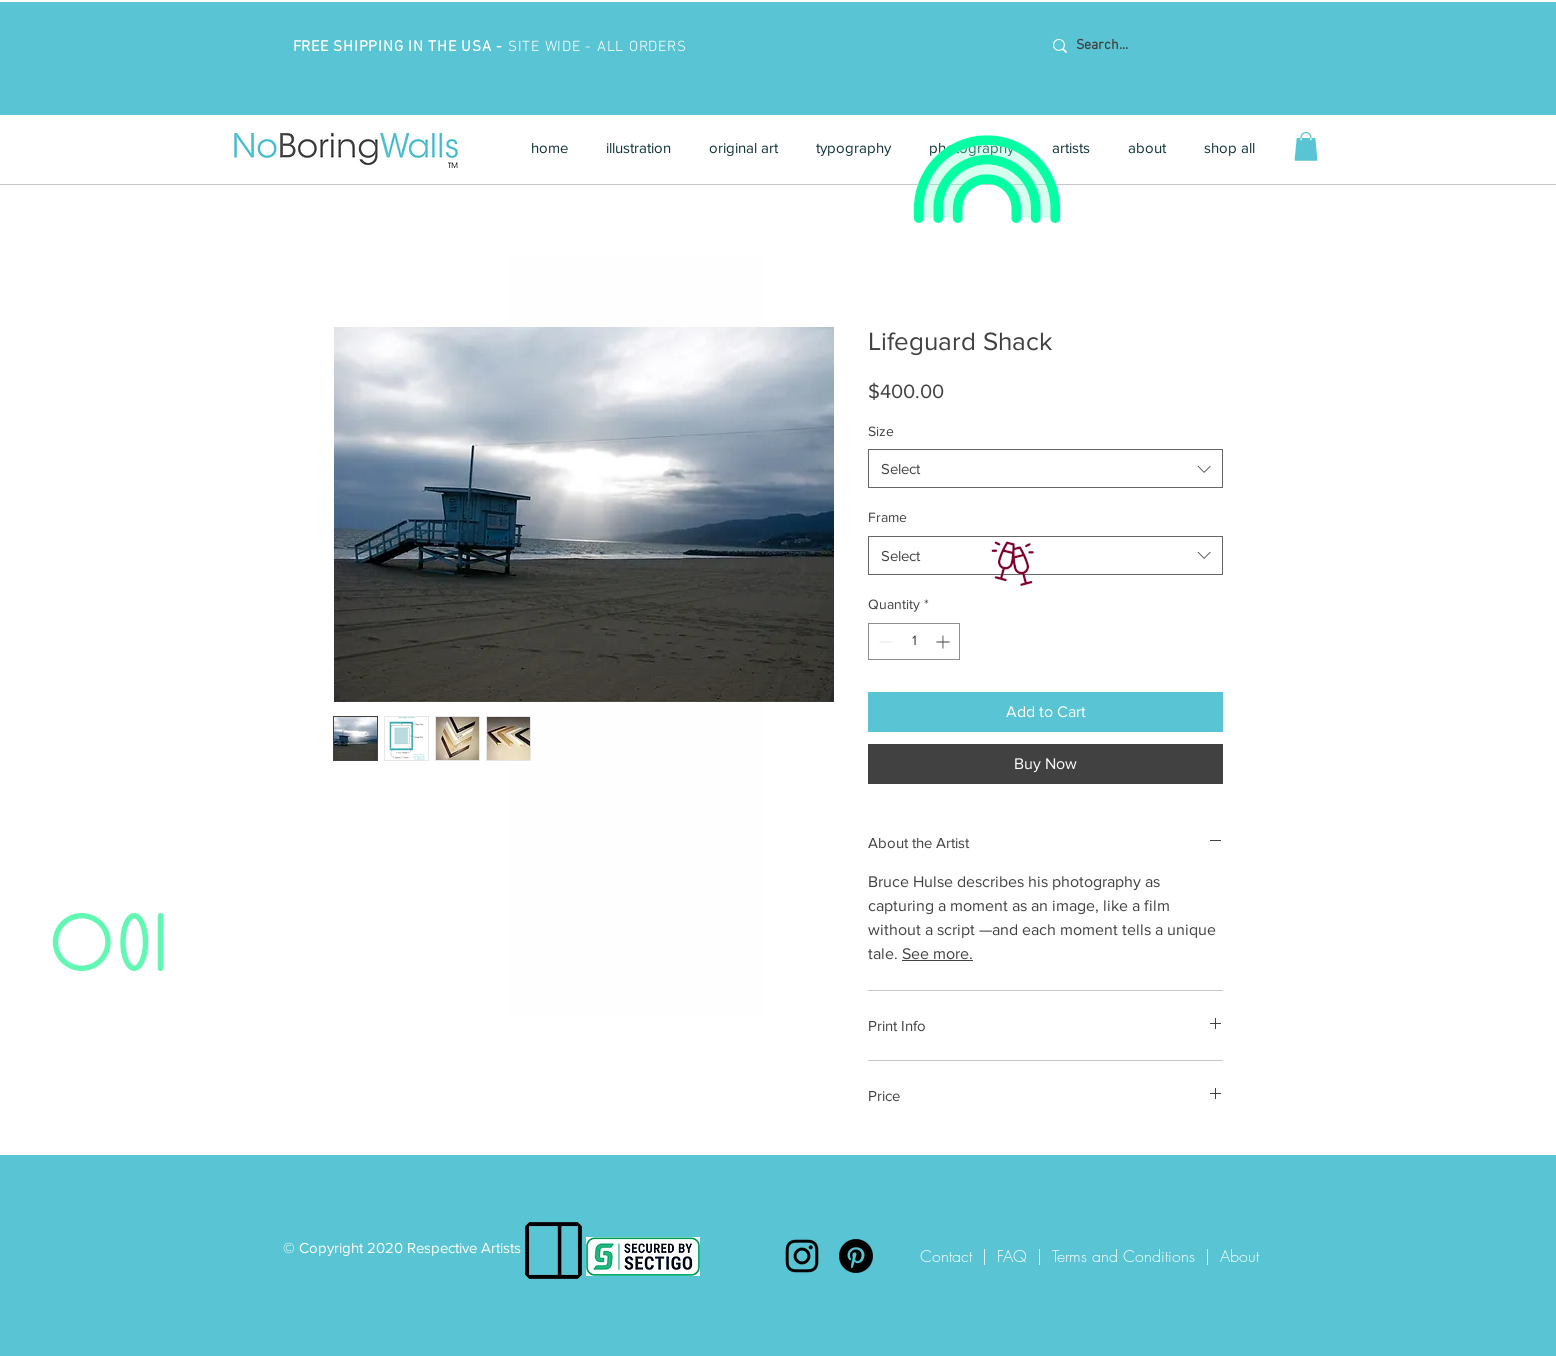 Image resolution: width=1556 pixels, height=1356 pixels. What do you see at coordinates (108, 942) in the screenshot?
I see `visit medium article or profile` at bounding box center [108, 942].